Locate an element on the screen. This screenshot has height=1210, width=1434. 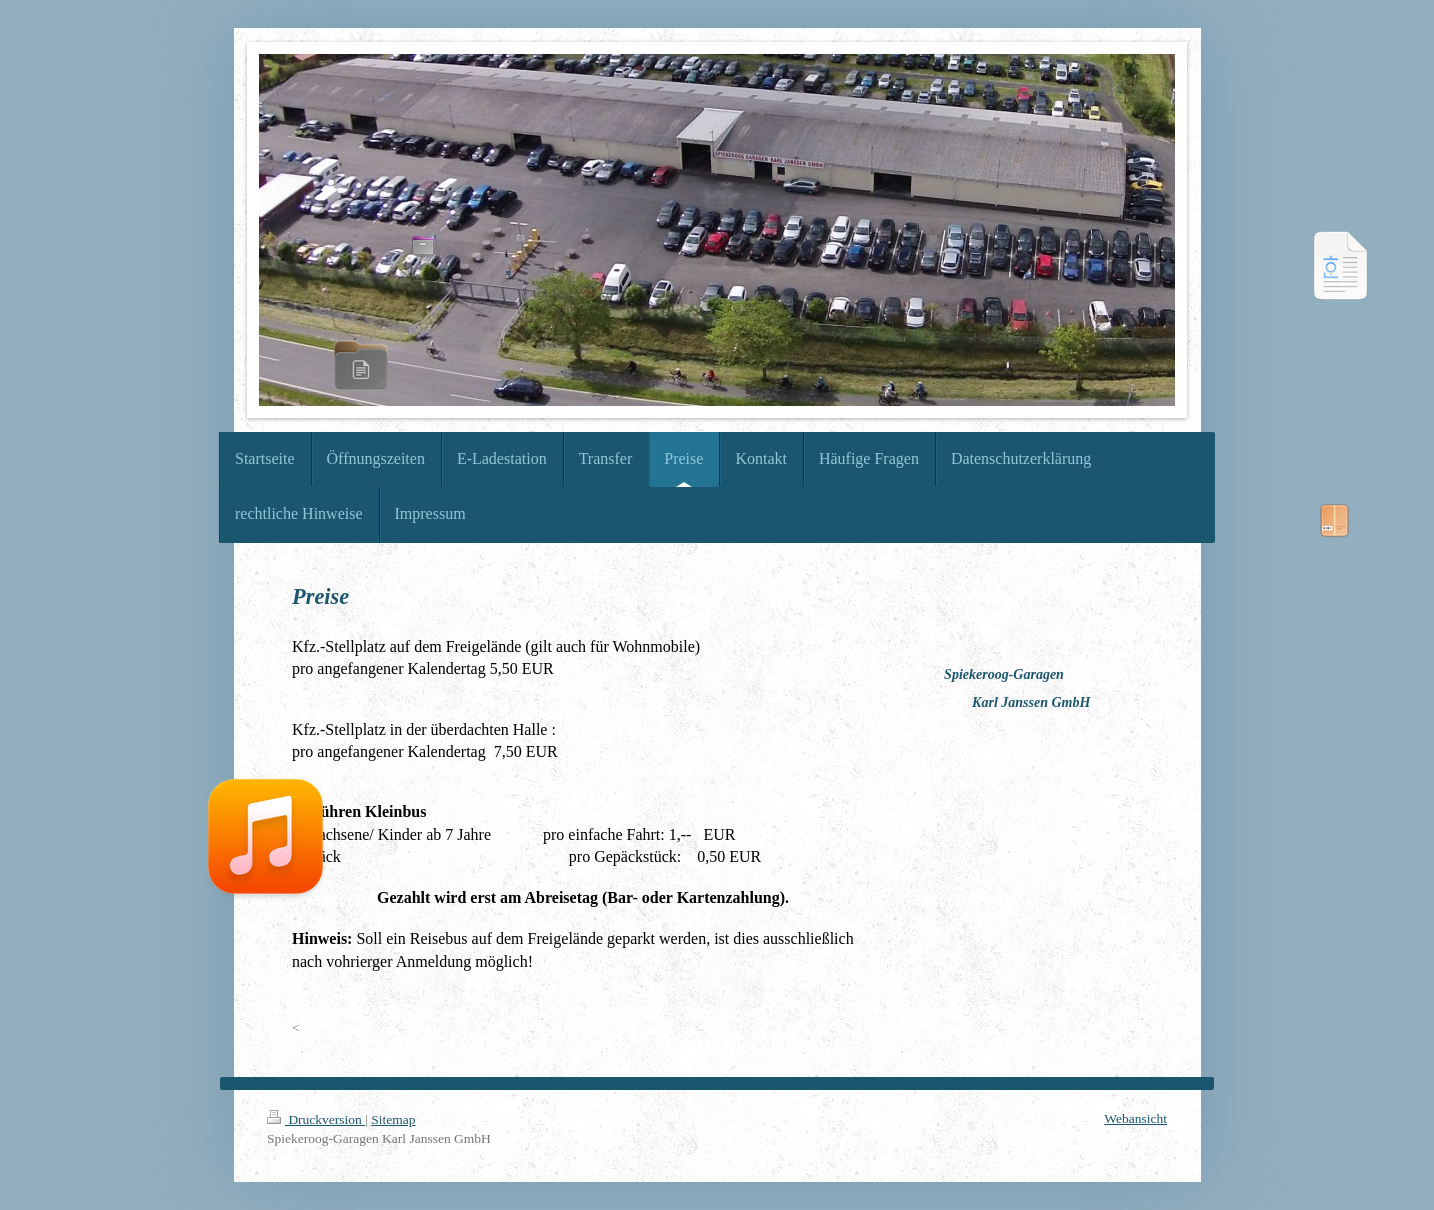
open your documents folder is located at coordinates (361, 365).